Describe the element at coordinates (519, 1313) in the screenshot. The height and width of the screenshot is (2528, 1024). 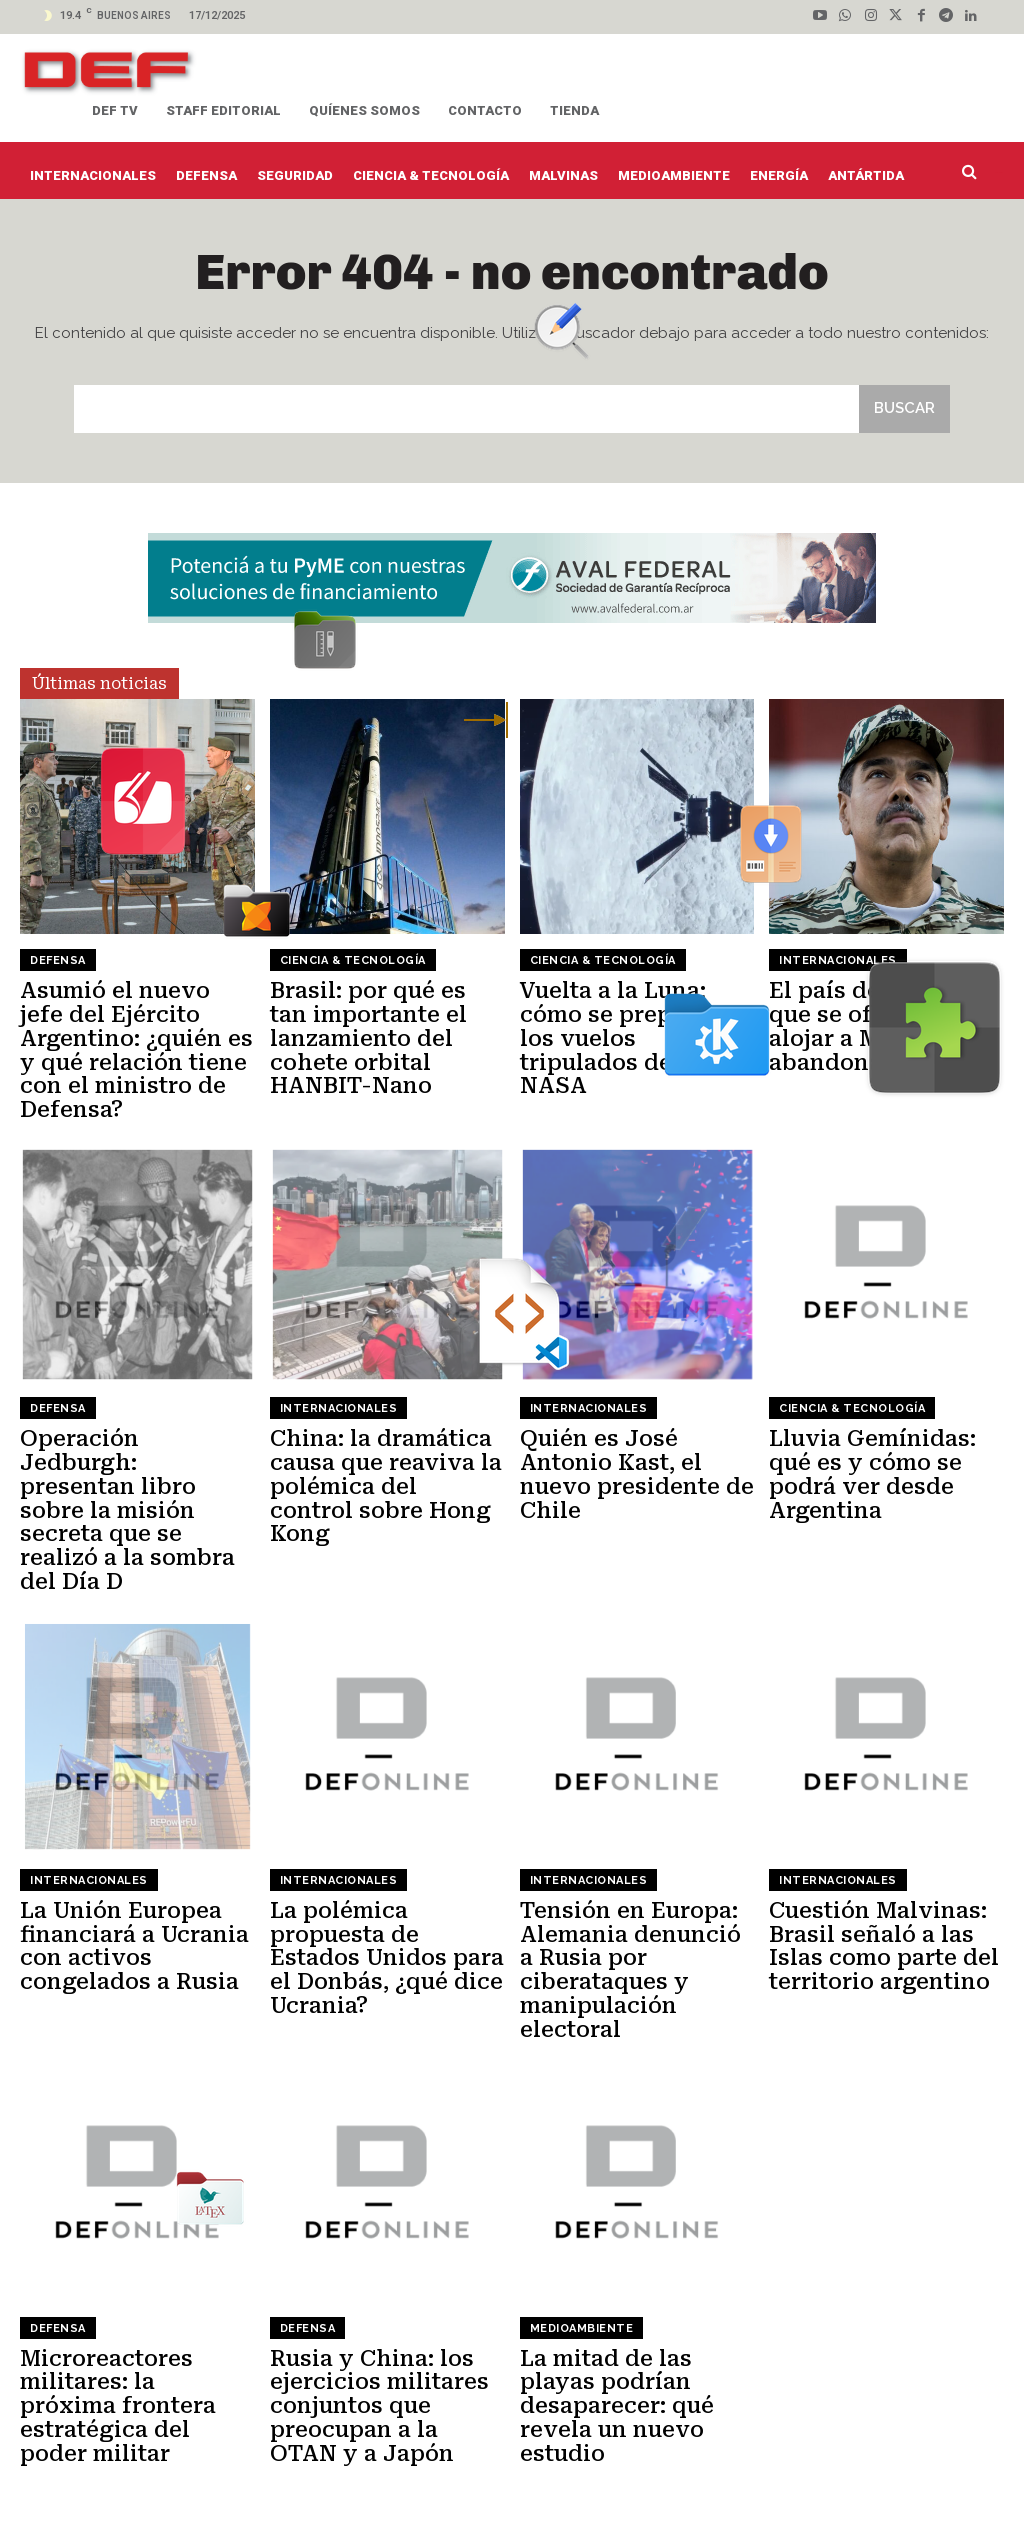
I see `open an HTML file in Visual Studio Code` at that location.